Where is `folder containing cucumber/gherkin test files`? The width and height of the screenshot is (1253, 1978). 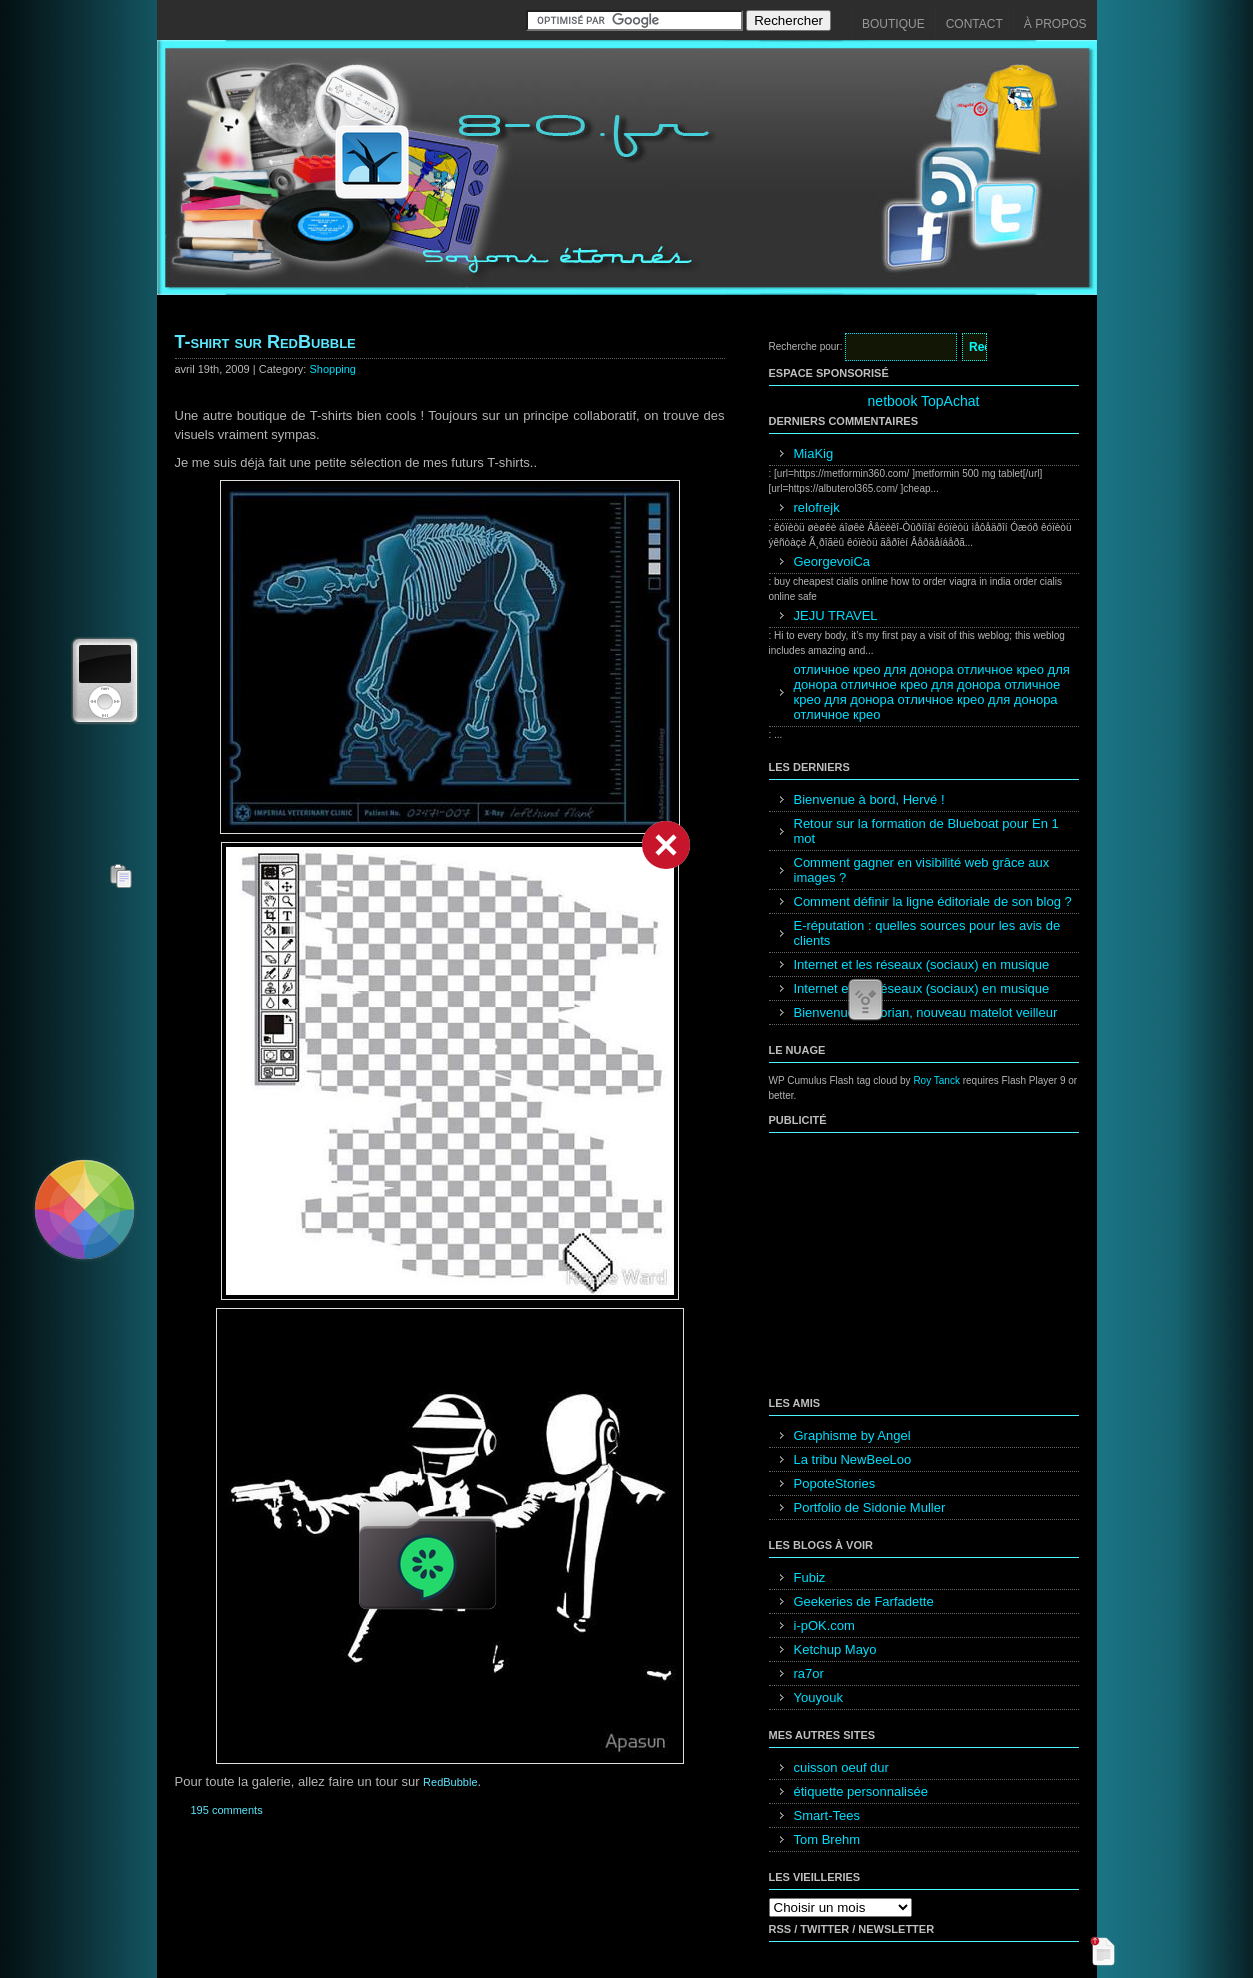
folder containing cucumber/gherkin test files is located at coordinates (427, 1559).